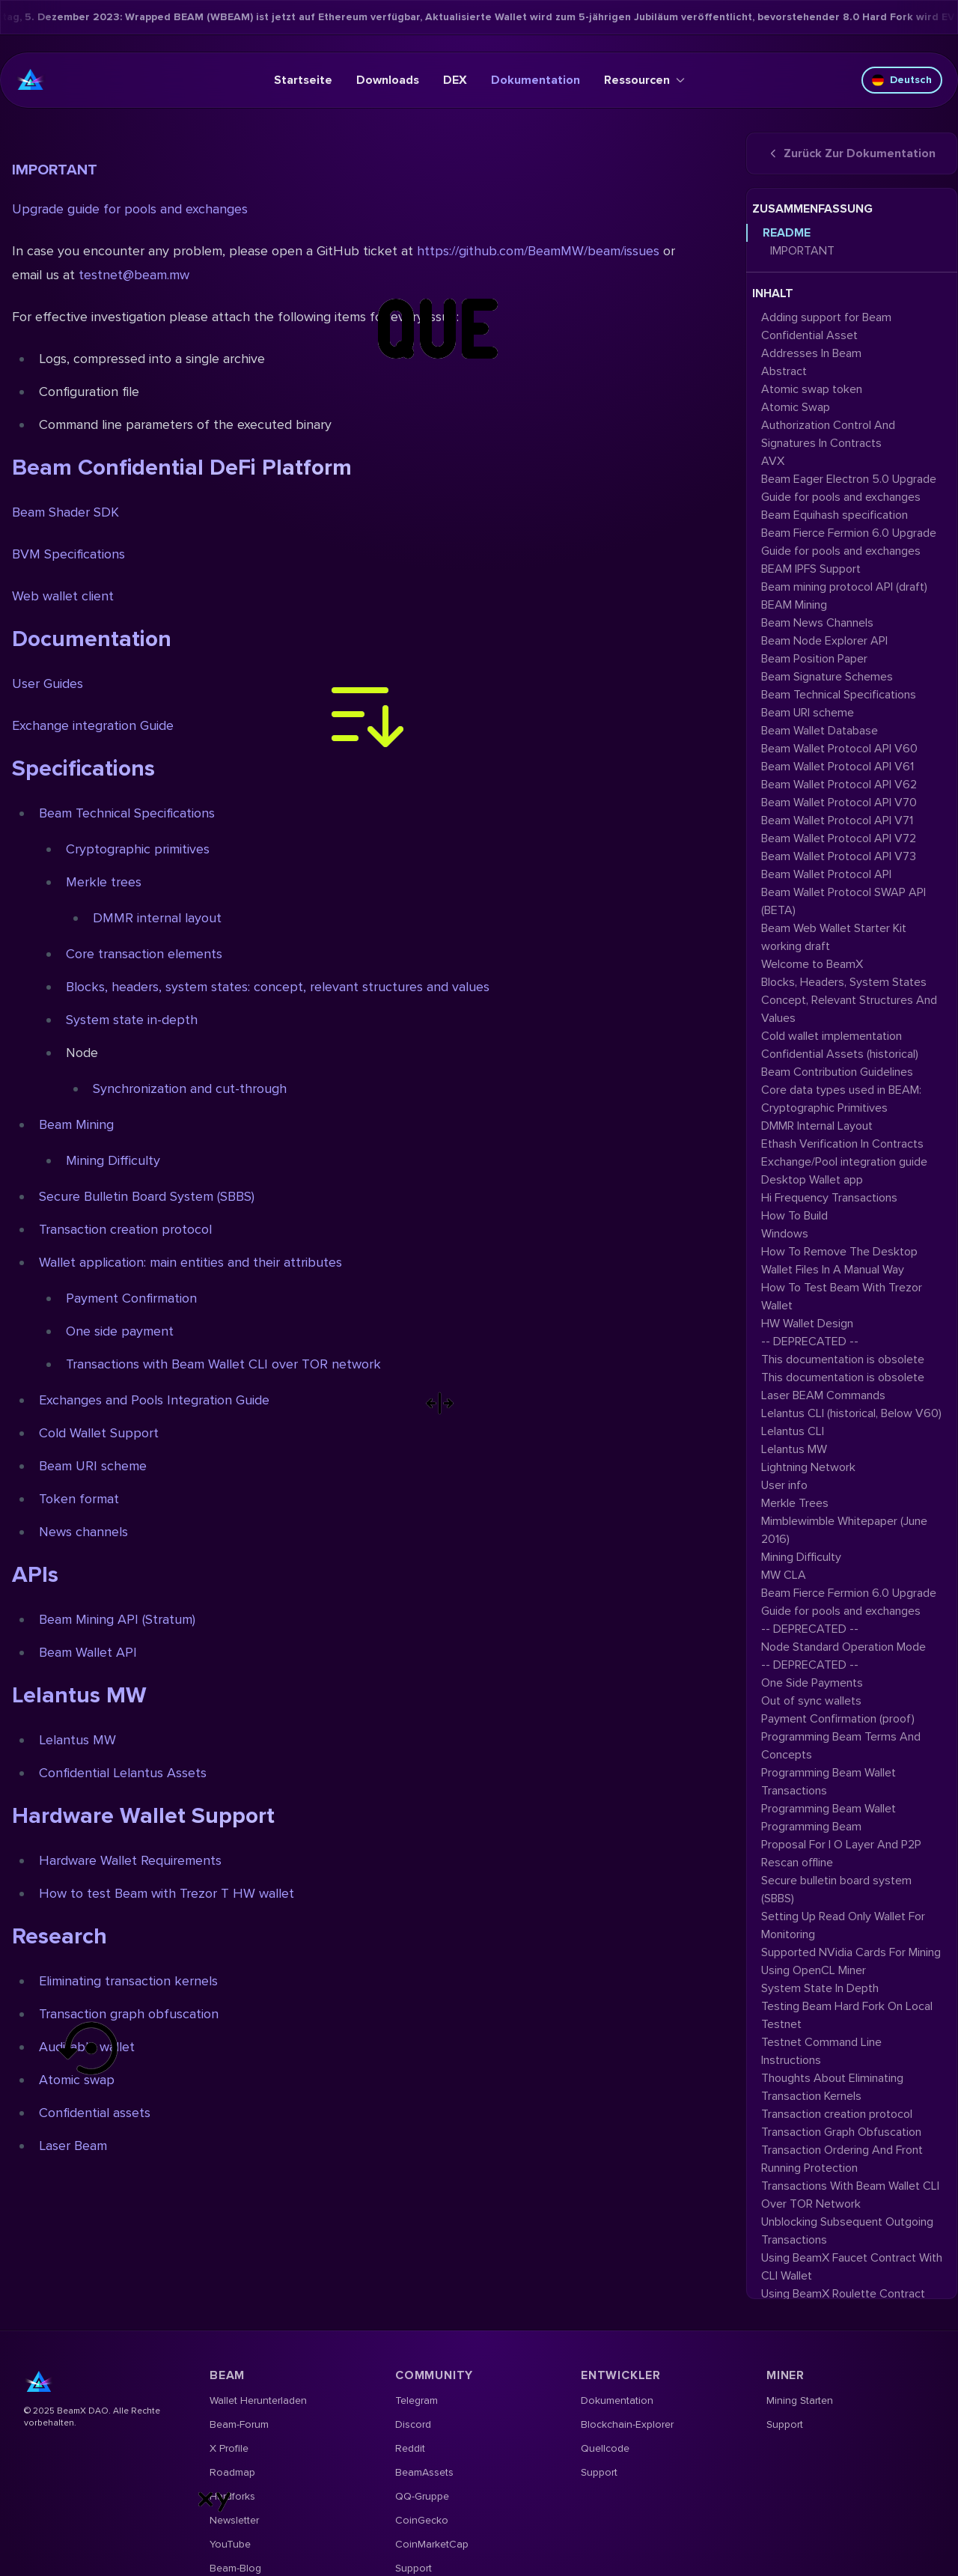  What do you see at coordinates (438, 329) in the screenshot?
I see `indicates a queue in http request handling` at bounding box center [438, 329].